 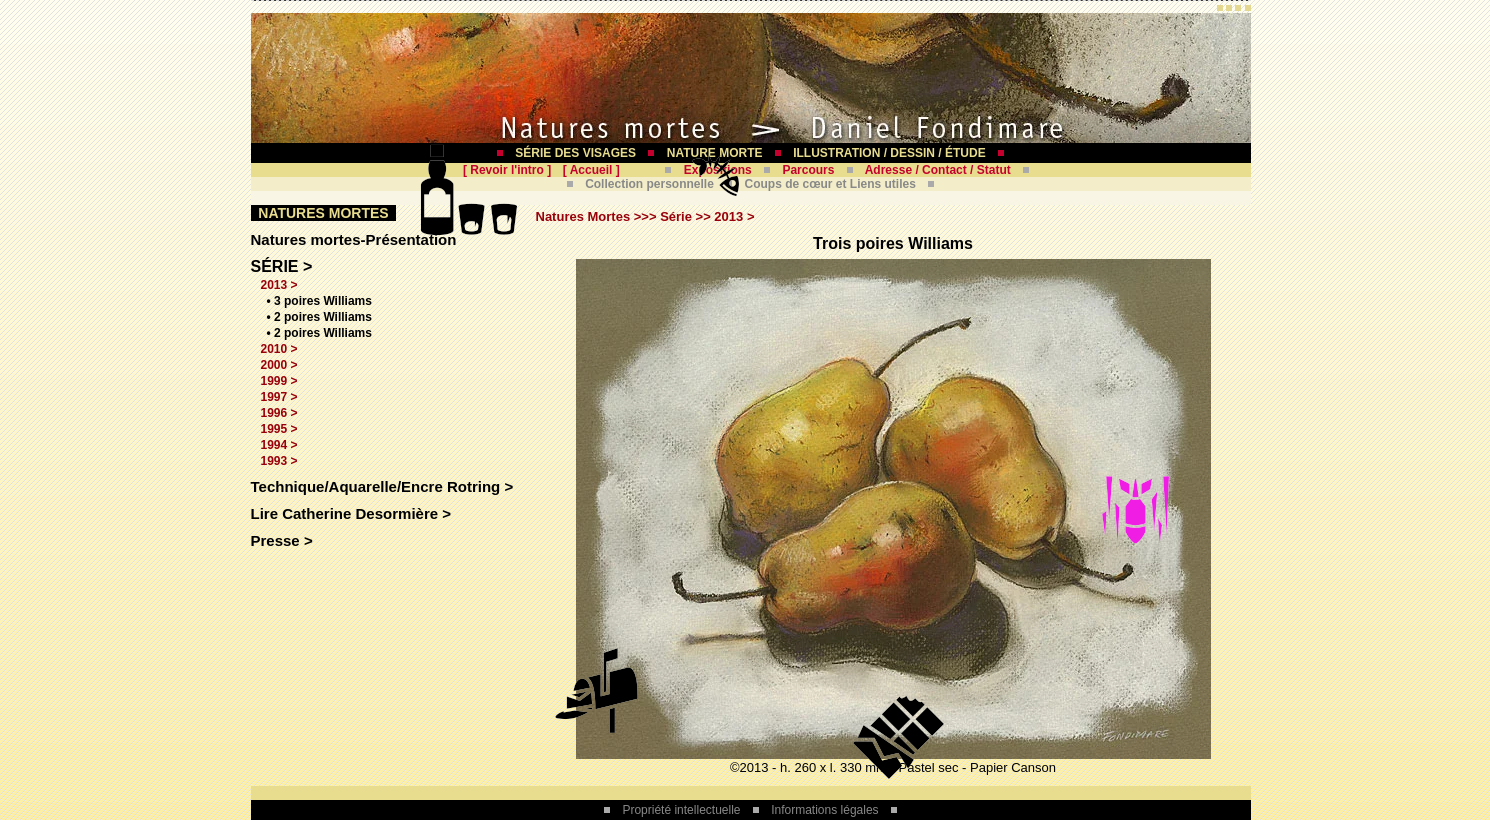 What do you see at coordinates (469, 190) in the screenshot?
I see `browse alcoholic beverages or bar menu` at bounding box center [469, 190].